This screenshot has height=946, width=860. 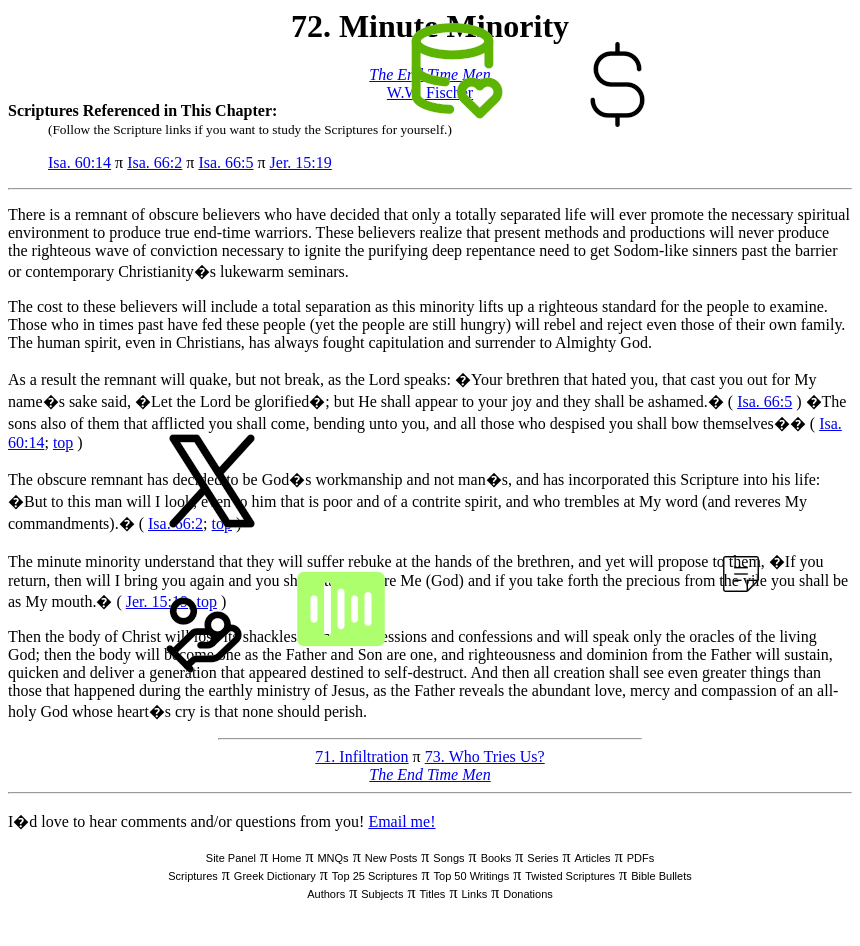 I want to click on add database to favorites, so click(x=452, y=68).